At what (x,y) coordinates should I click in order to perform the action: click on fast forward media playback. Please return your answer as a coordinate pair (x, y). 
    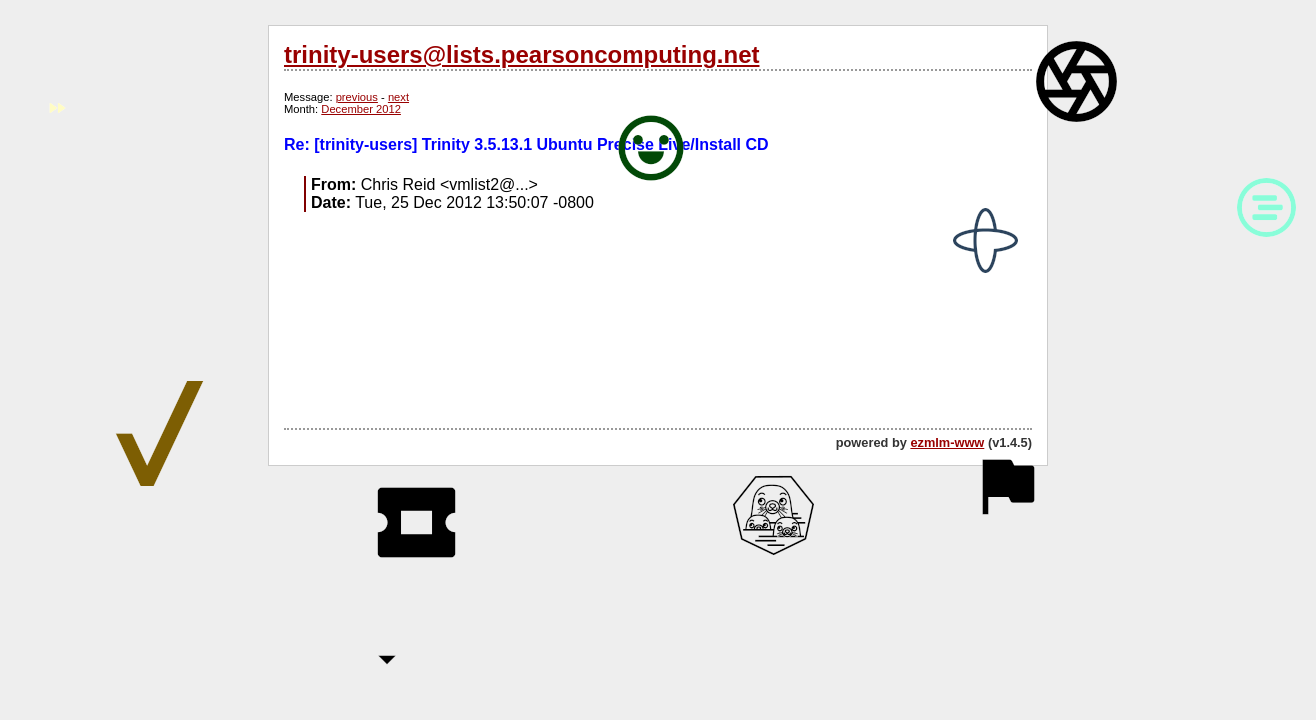
    Looking at the image, I should click on (57, 108).